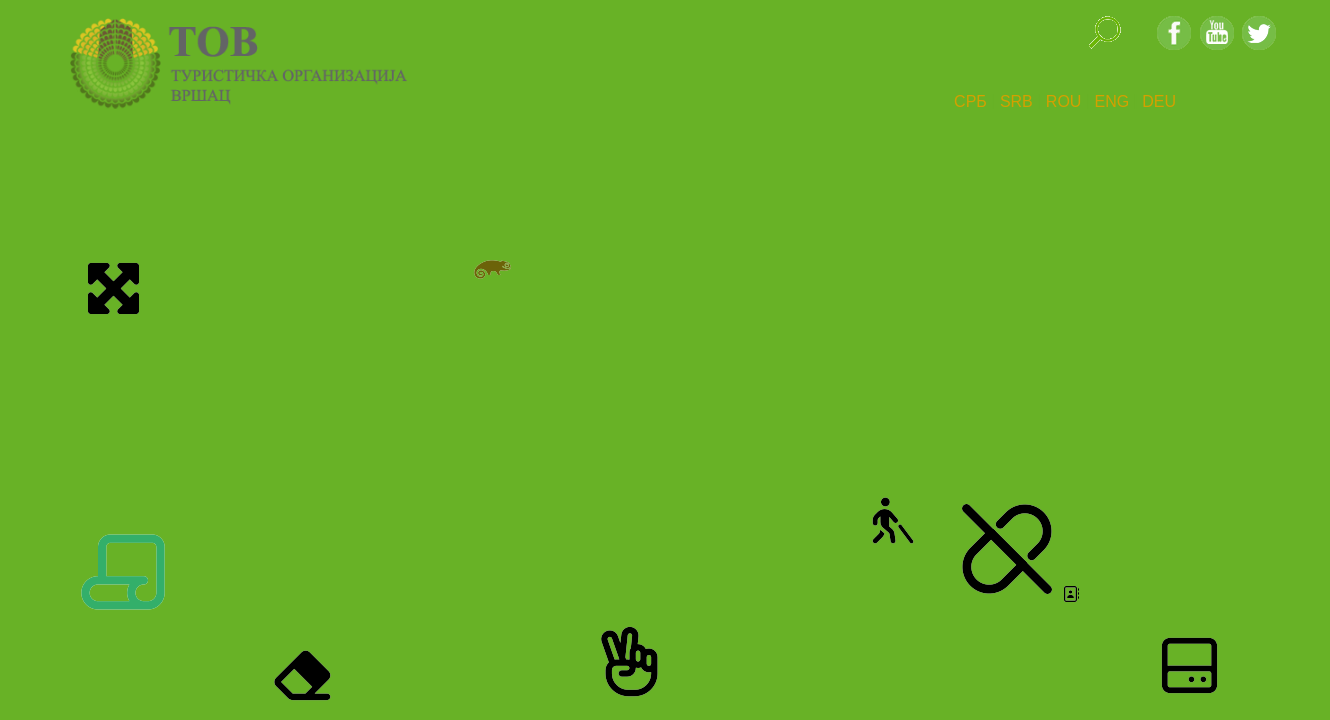 The image size is (1330, 720). What do you see at coordinates (113, 288) in the screenshot?
I see `maximize window to full screen` at bounding box center [113, 288].